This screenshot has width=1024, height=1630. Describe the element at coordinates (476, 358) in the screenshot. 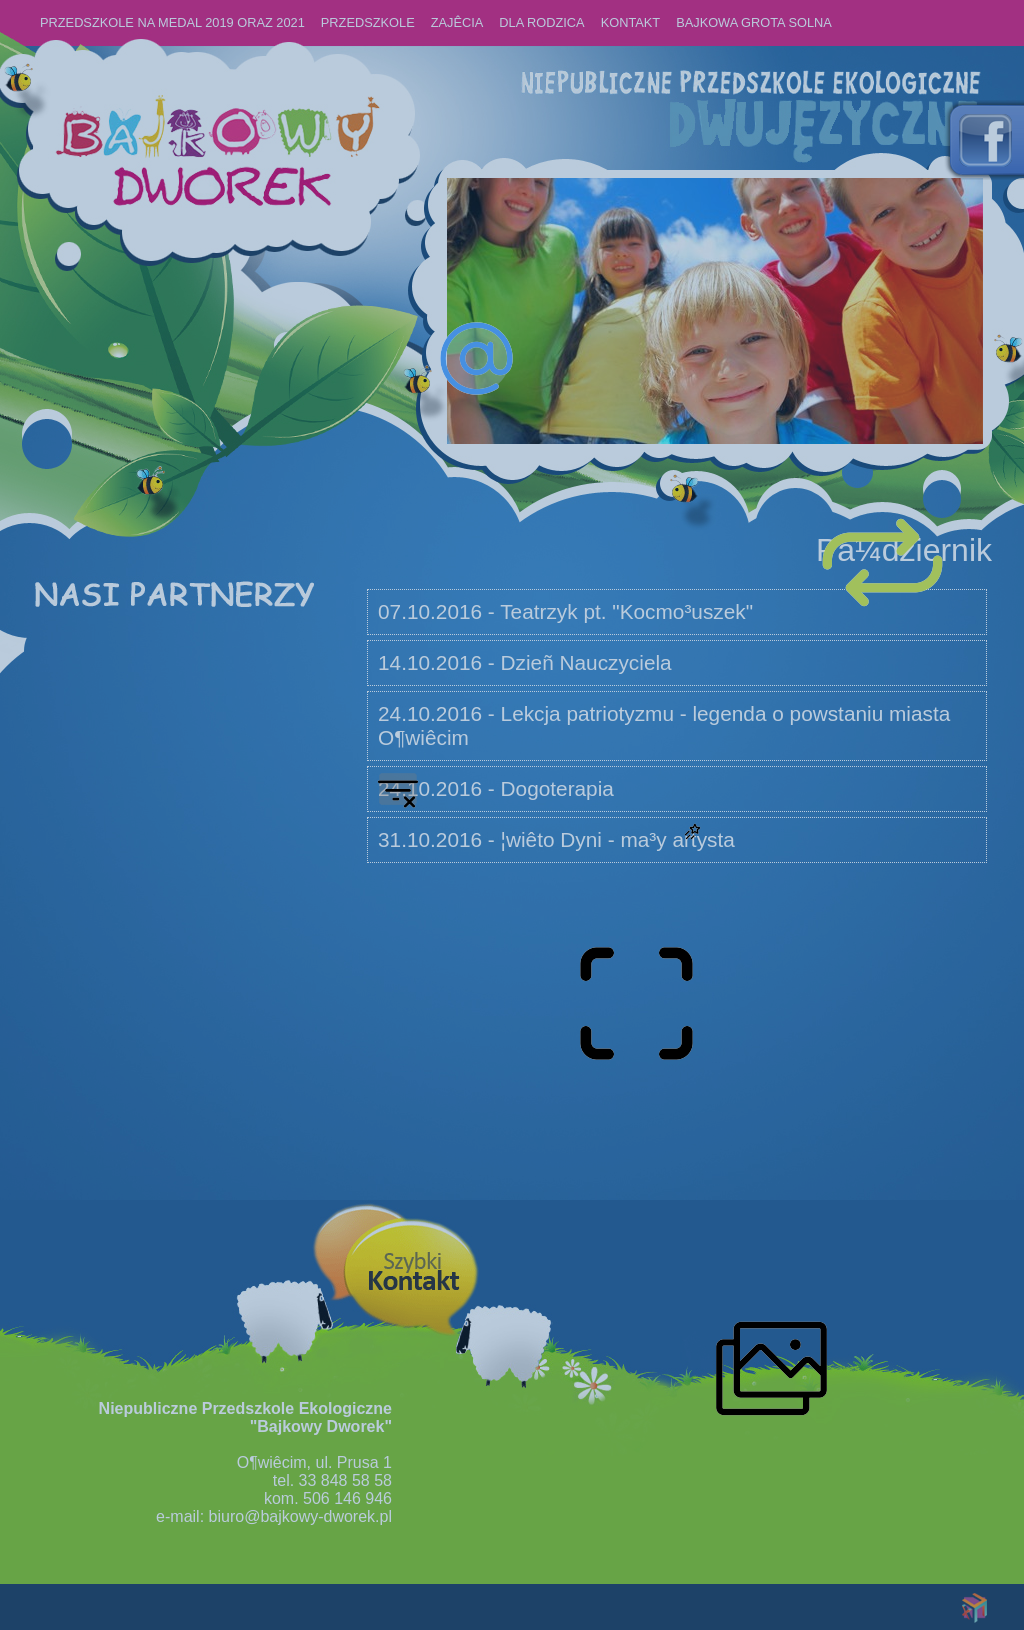

I see `mention a user in a post or comment` at that location.